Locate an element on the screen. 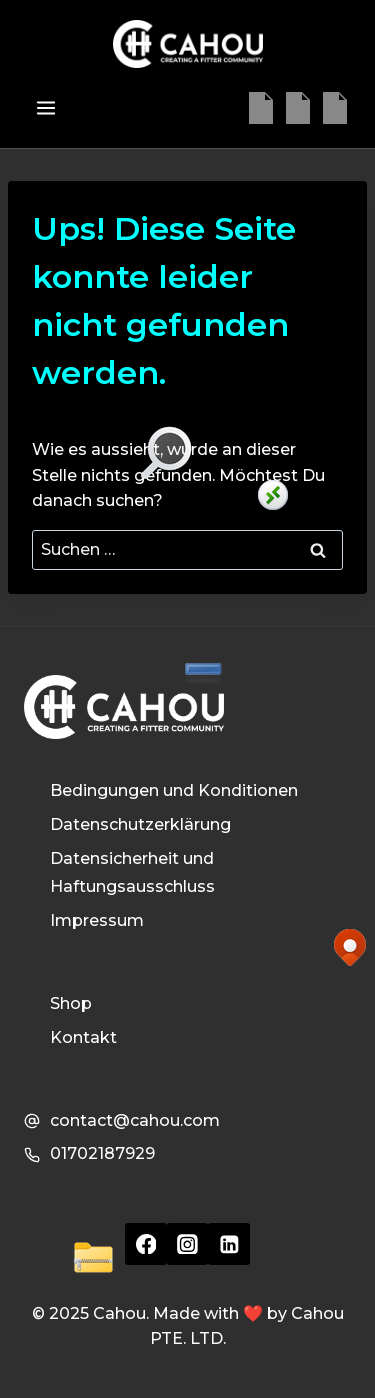 This screenshot has height=1398, width=375. open the maps app is located at coordinates (350, 948).